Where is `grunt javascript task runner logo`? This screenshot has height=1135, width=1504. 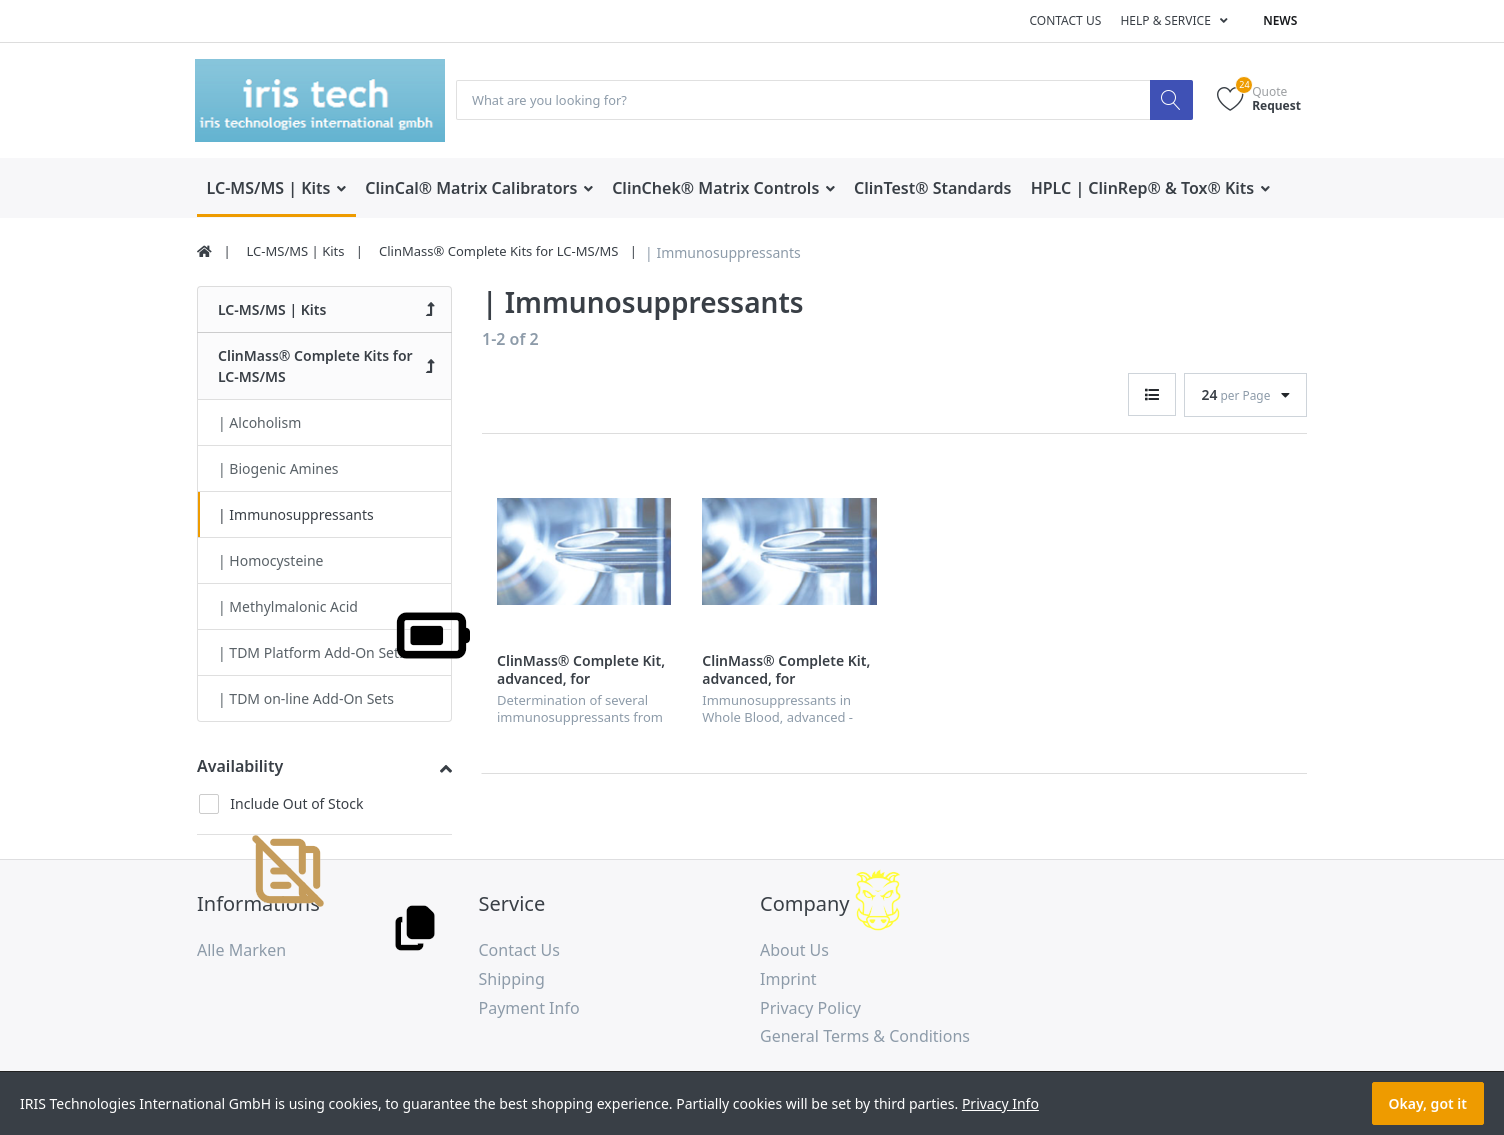 grunt javascript task runner logo is located at coordinates (878, 900).